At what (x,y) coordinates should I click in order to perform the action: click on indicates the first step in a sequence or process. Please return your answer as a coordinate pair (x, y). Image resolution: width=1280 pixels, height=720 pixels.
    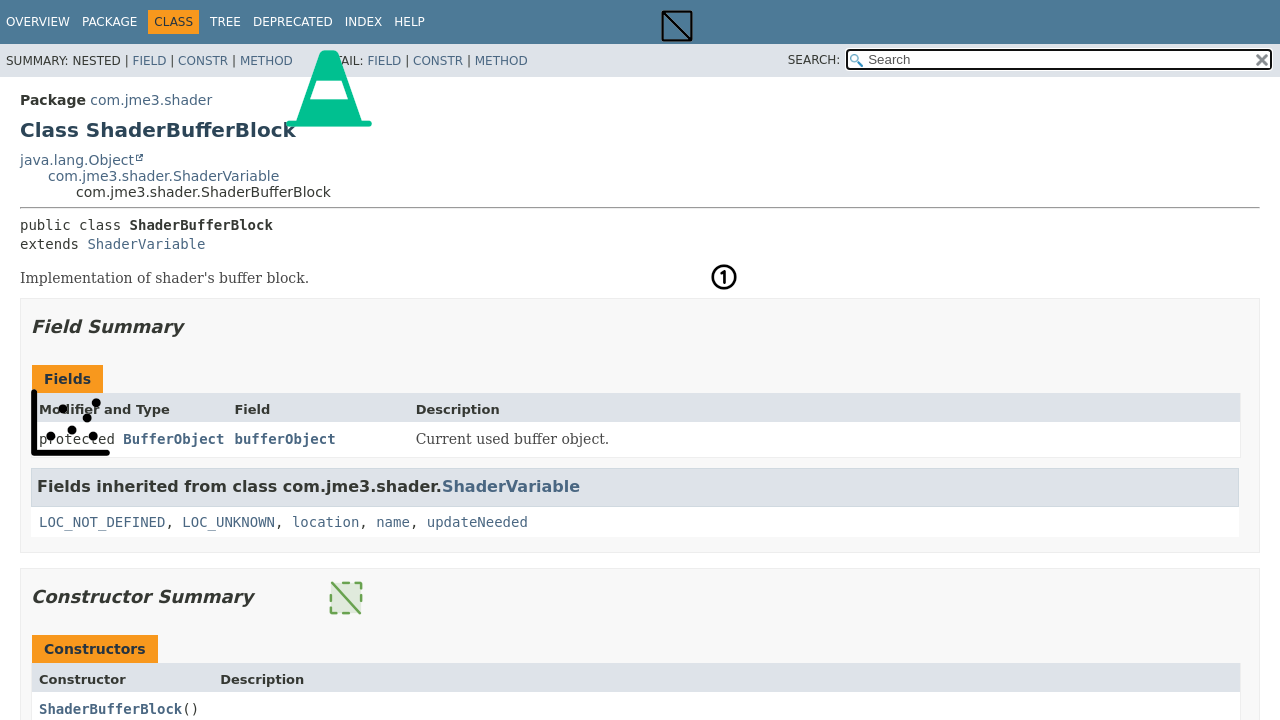
    Looking at the image, I should click on (724, 277).